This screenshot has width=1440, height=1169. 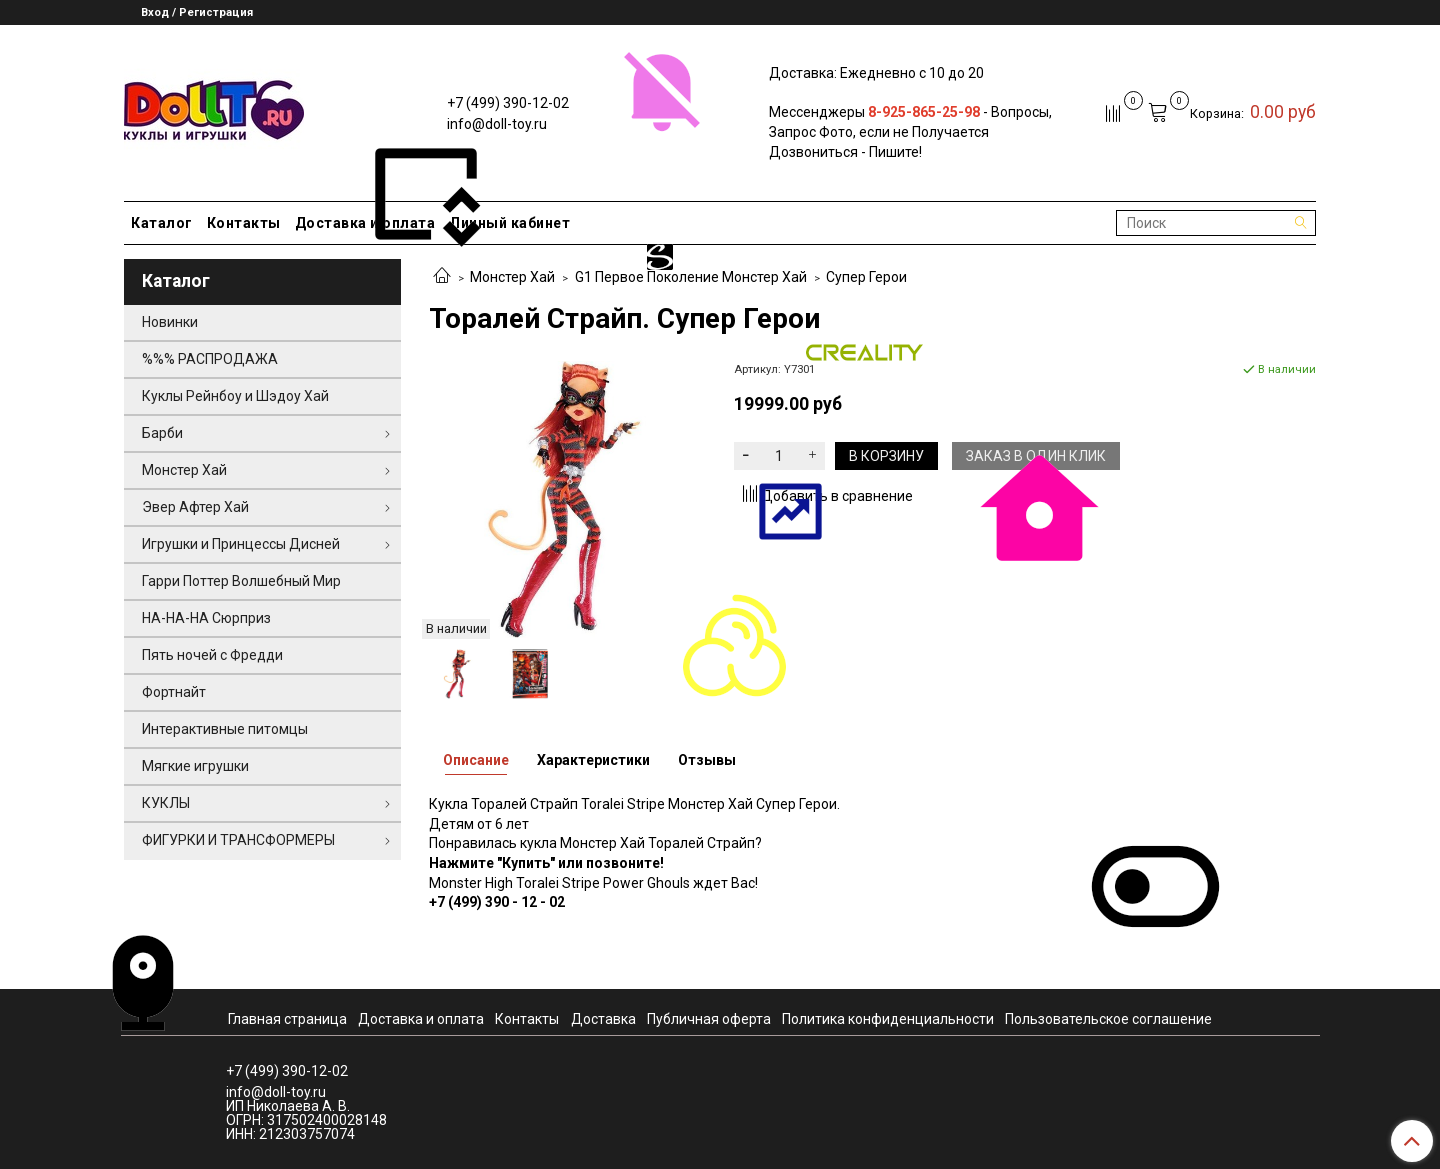 What do you see at coordinates (1039, 512) in the screenshot?
I see `navigate to home screen` at bounding box center [1039, 512].